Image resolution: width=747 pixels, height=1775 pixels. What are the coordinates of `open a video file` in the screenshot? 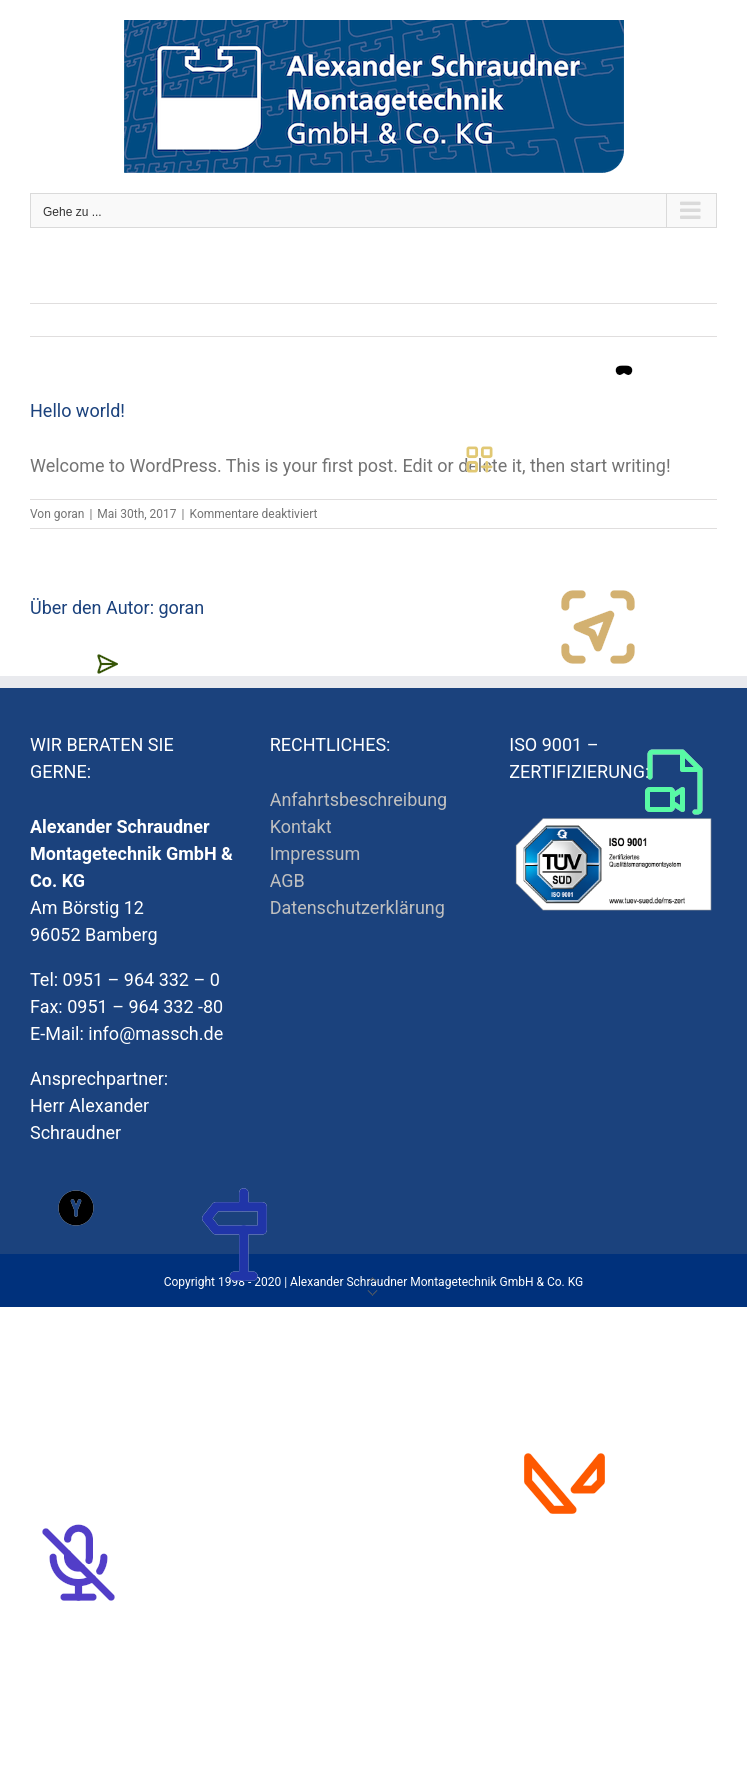 It's located at (675, 782).